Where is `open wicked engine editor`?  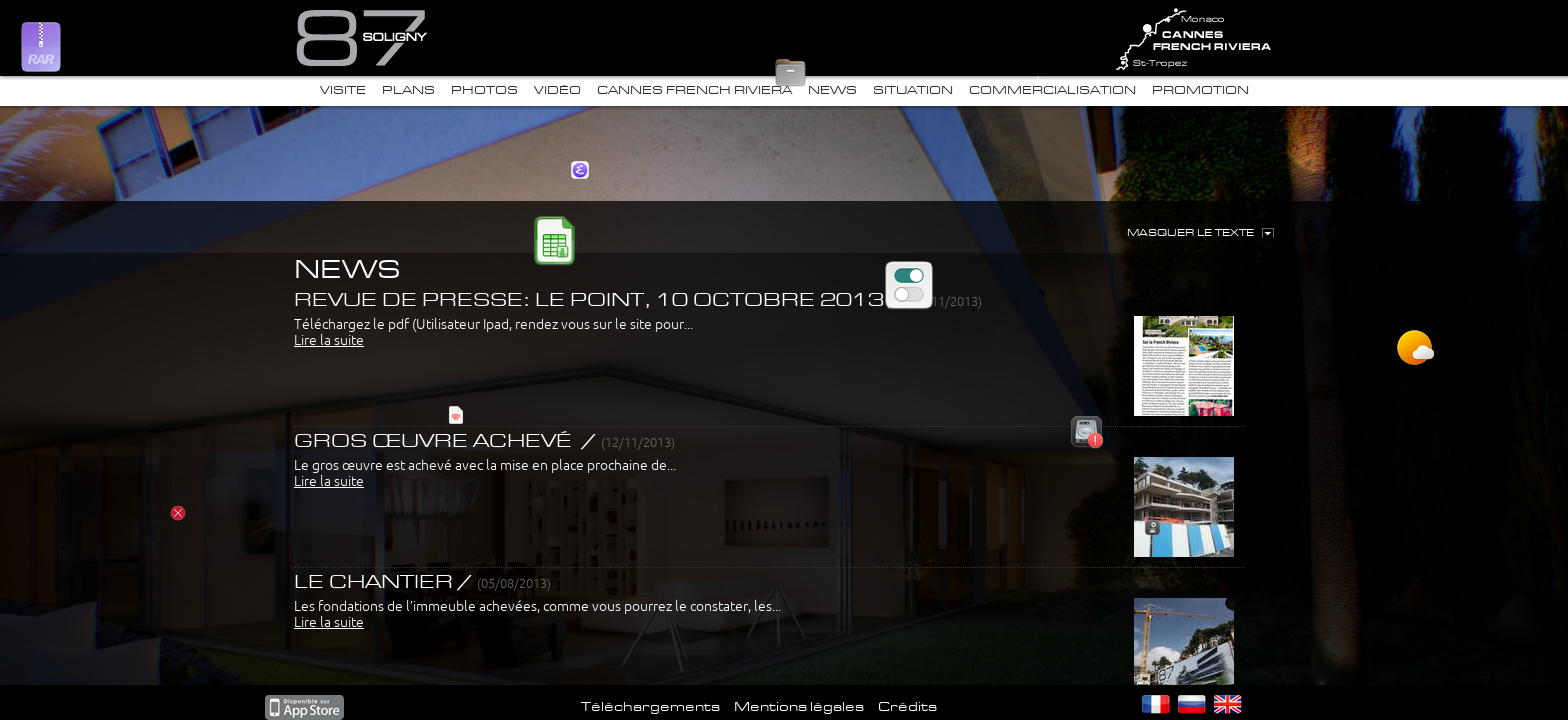
open wicked engine editor is located at coordinates (1152, 527).